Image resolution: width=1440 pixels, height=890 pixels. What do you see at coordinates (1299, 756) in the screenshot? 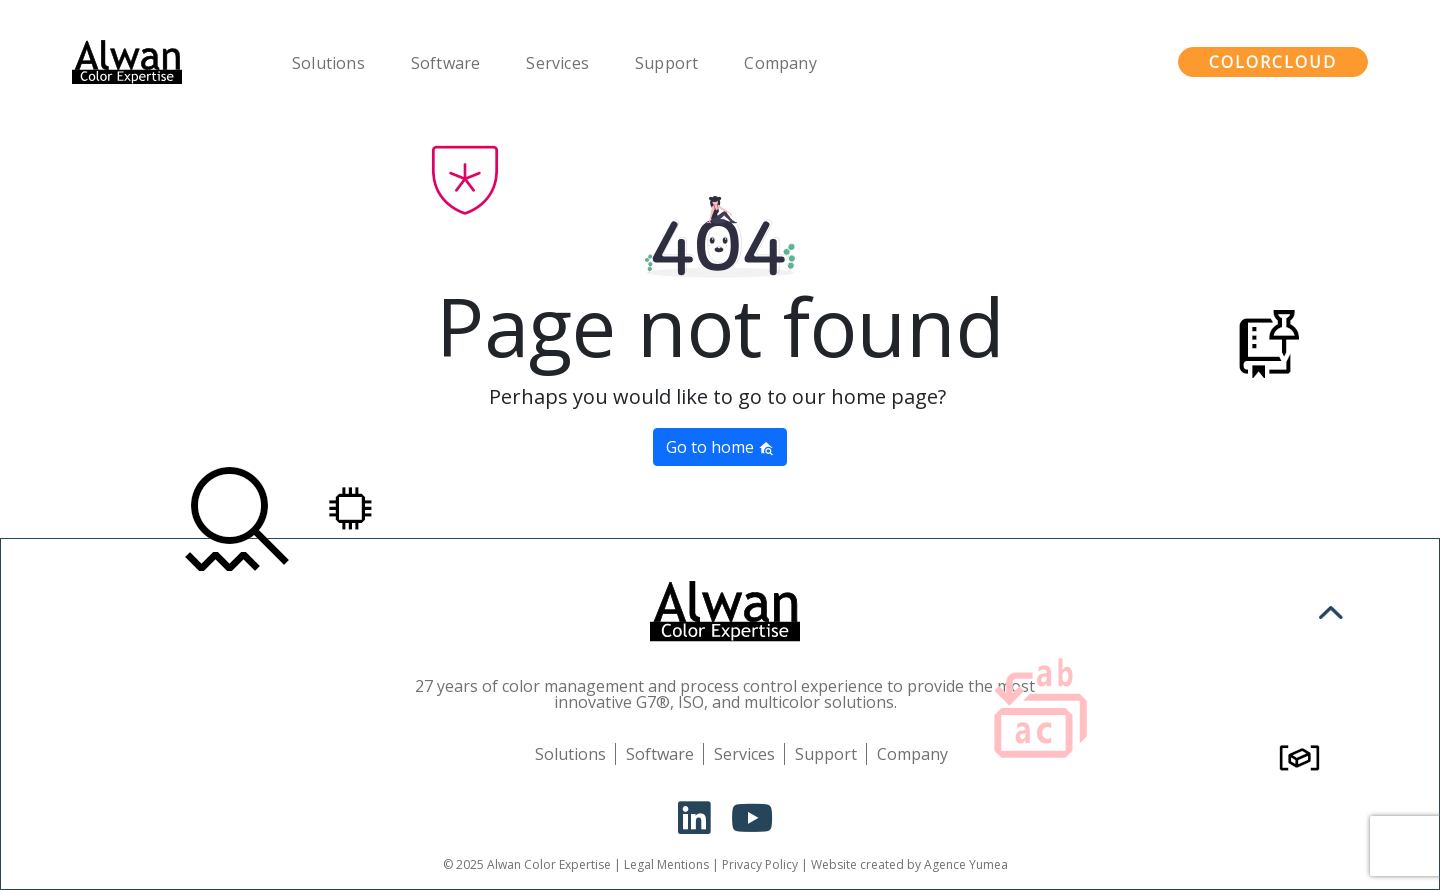
I see `view variable symbol in code editor` at bounding box center [1299, 756].